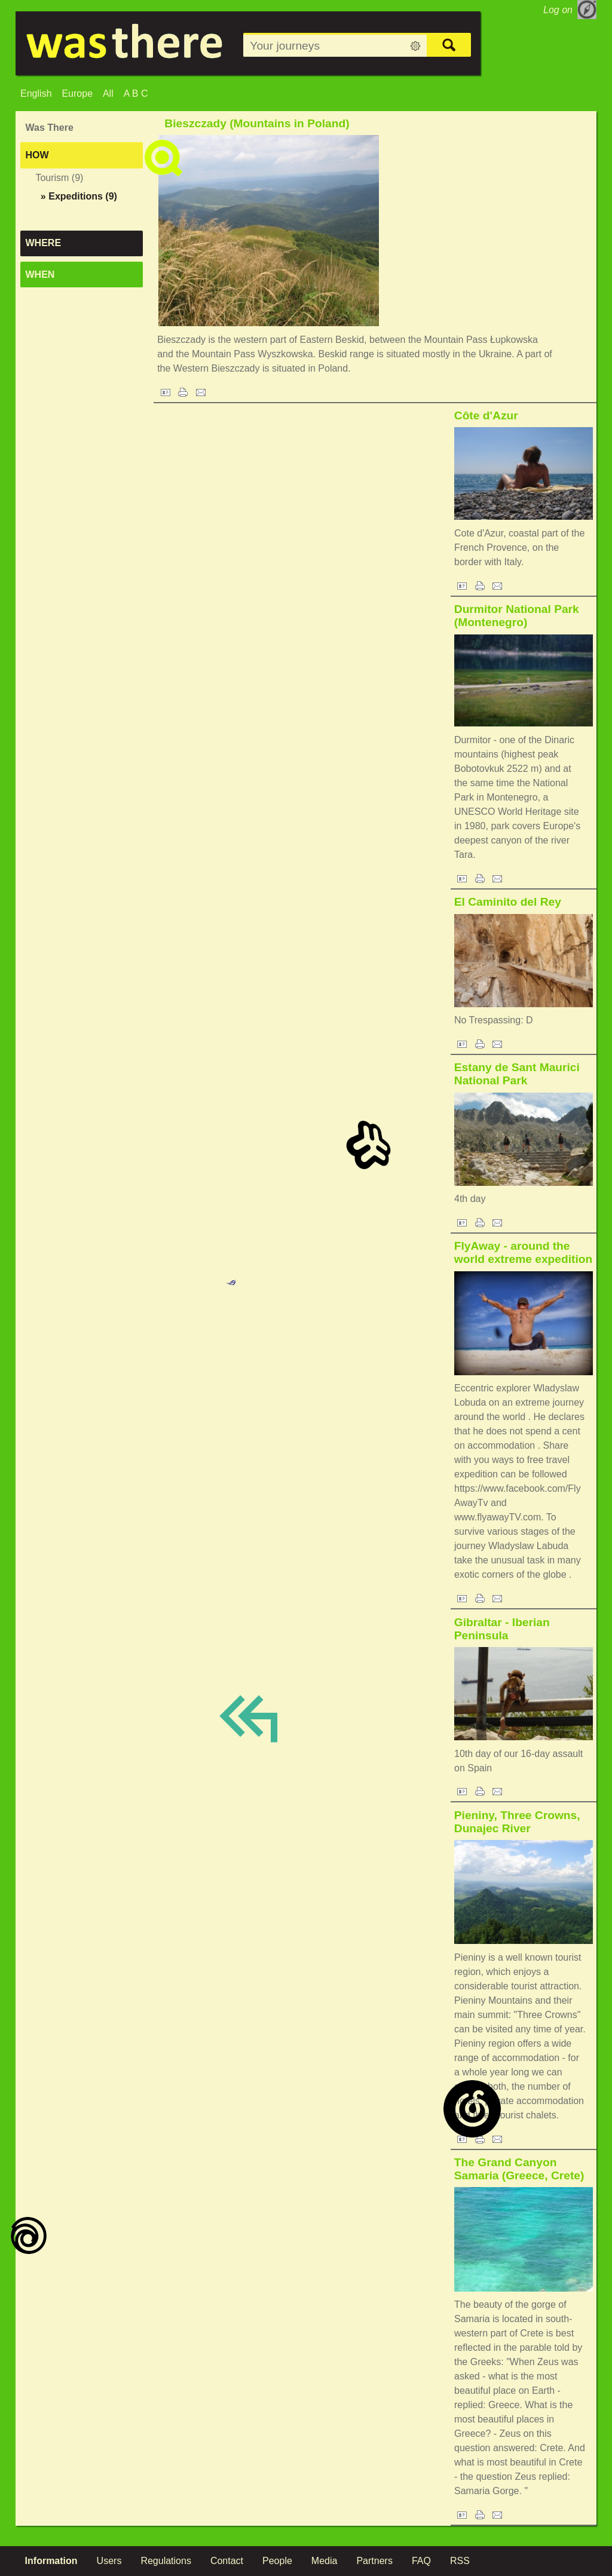 The height and width of the screenshot is (2576, 612). I want to click on open Qlik analytics application, so click(163, 158).